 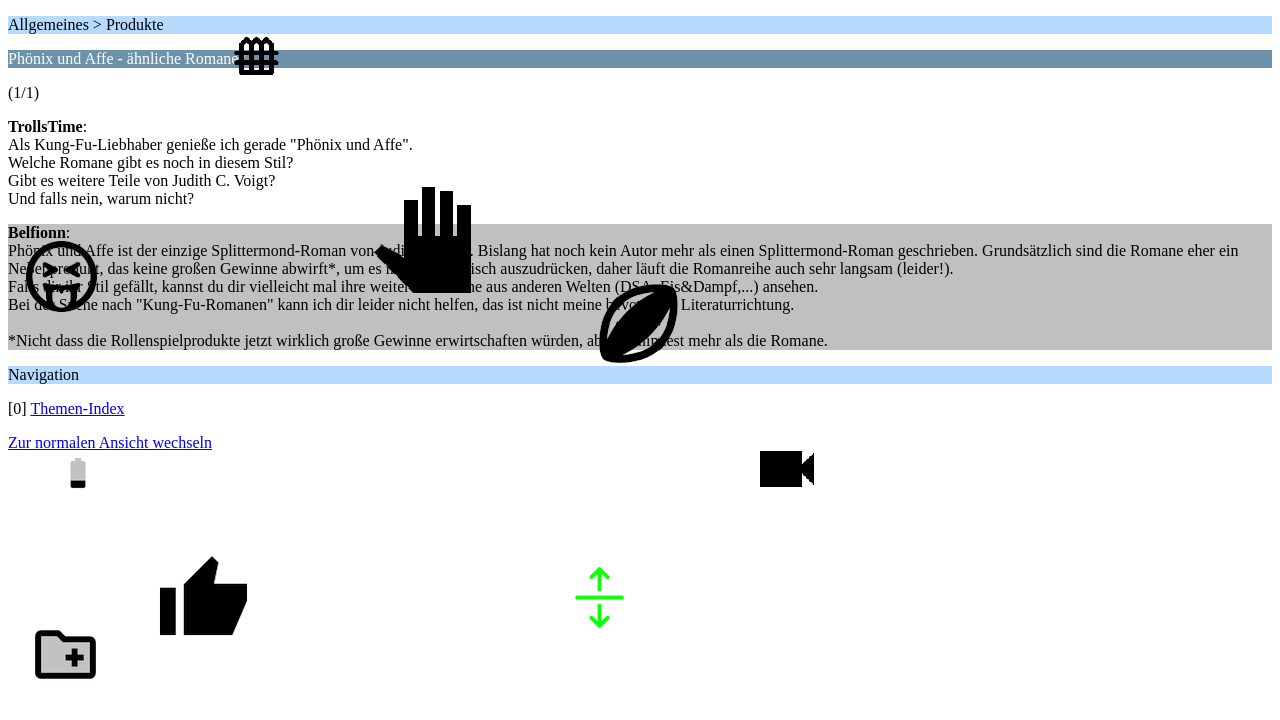 I want to click on view rugby sports content, so click(x=638, y=323).